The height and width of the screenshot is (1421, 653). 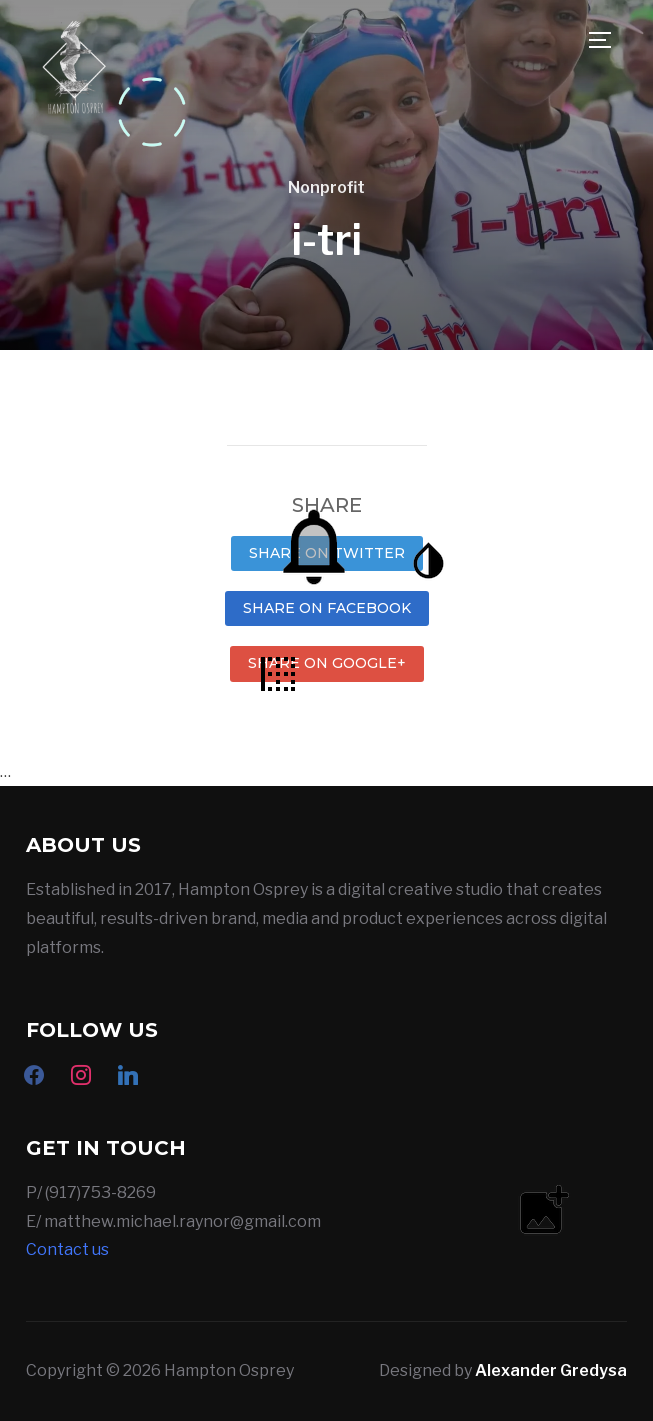 I want to click on apply border to left edge of cell or element, so click(x=278, y=674).